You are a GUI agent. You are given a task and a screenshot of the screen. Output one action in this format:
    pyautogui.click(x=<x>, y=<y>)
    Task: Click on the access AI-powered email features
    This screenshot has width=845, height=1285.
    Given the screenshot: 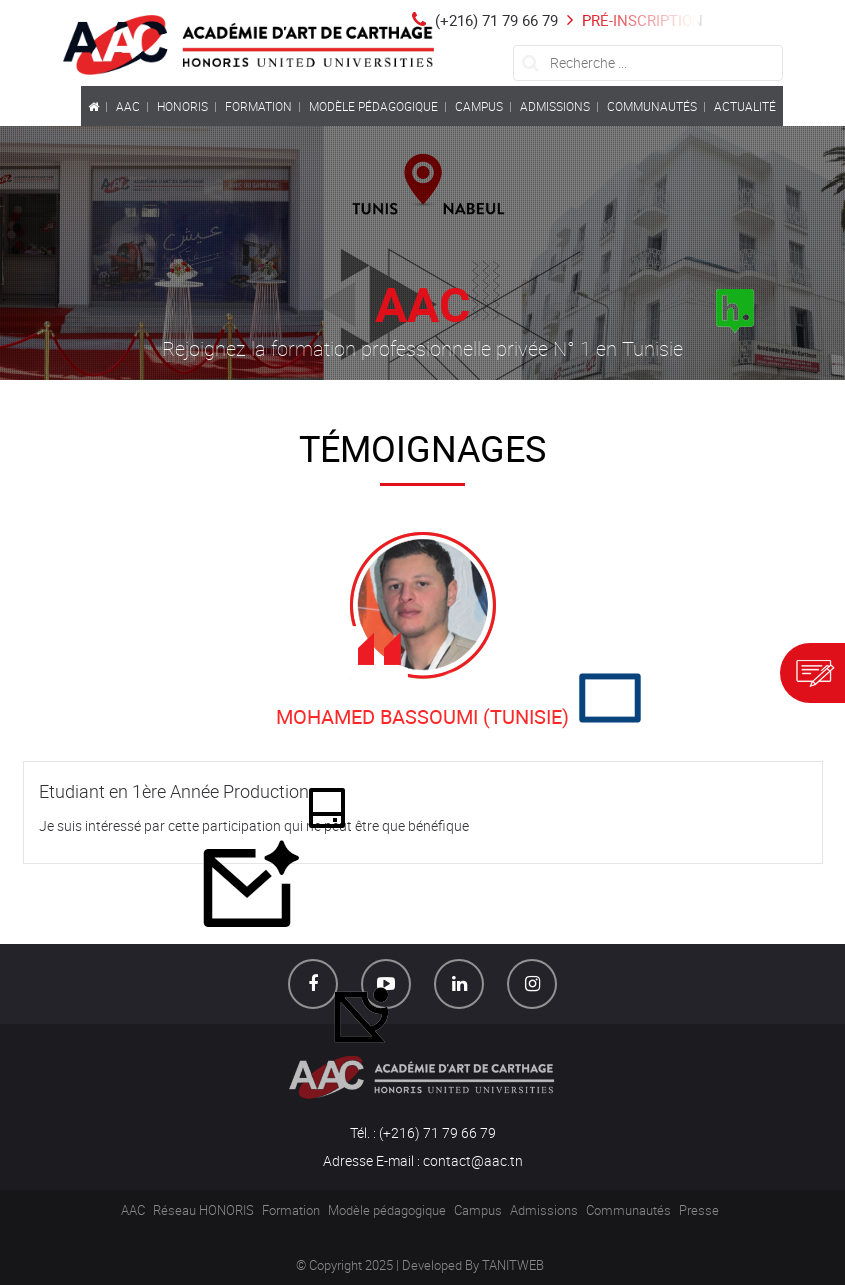 What is the action you would take?
    pyautogui.click(x=247, y=888)
    